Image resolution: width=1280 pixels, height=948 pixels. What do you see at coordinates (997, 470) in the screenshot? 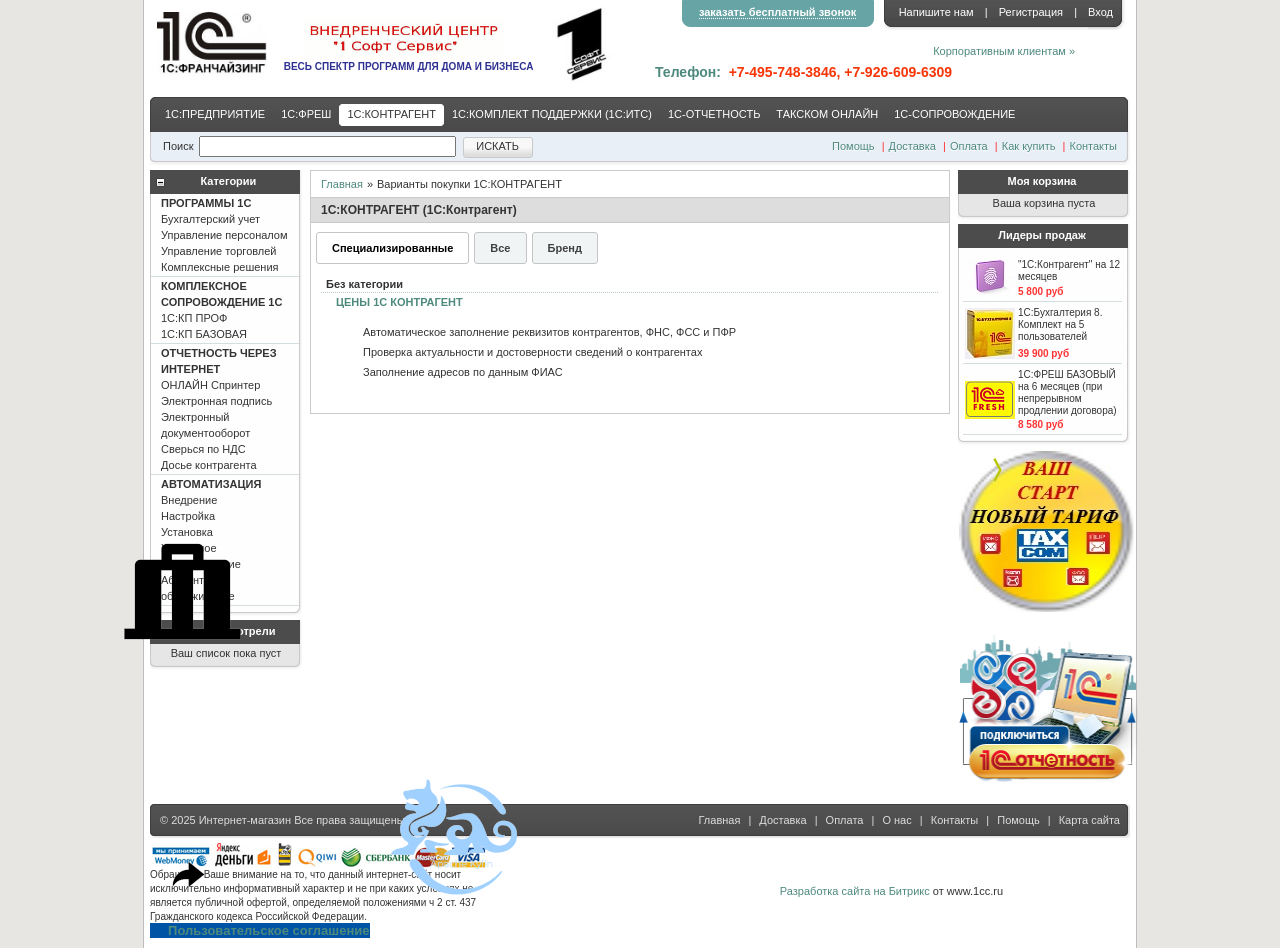
I see `navigate to the next item or page` at bounding box center [997, 470].